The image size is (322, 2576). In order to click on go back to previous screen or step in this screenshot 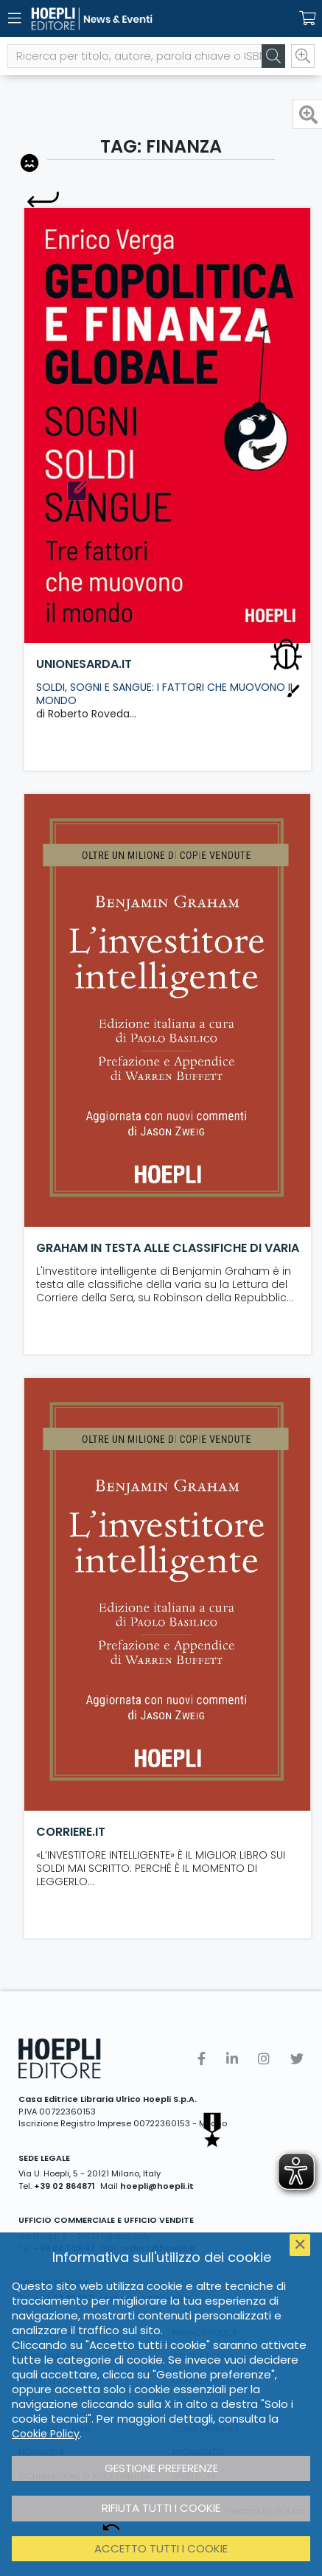, I will do `click(43, 199)`.